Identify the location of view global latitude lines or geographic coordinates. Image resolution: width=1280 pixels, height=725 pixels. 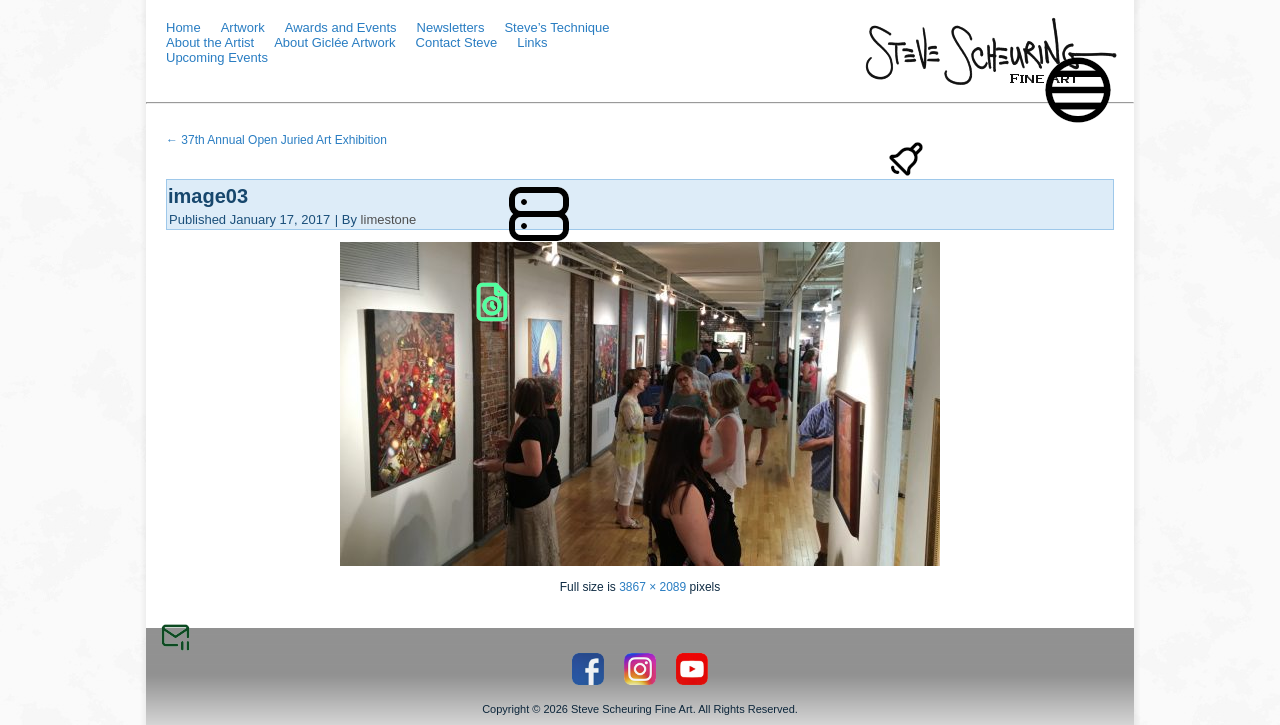
(1078, 90).